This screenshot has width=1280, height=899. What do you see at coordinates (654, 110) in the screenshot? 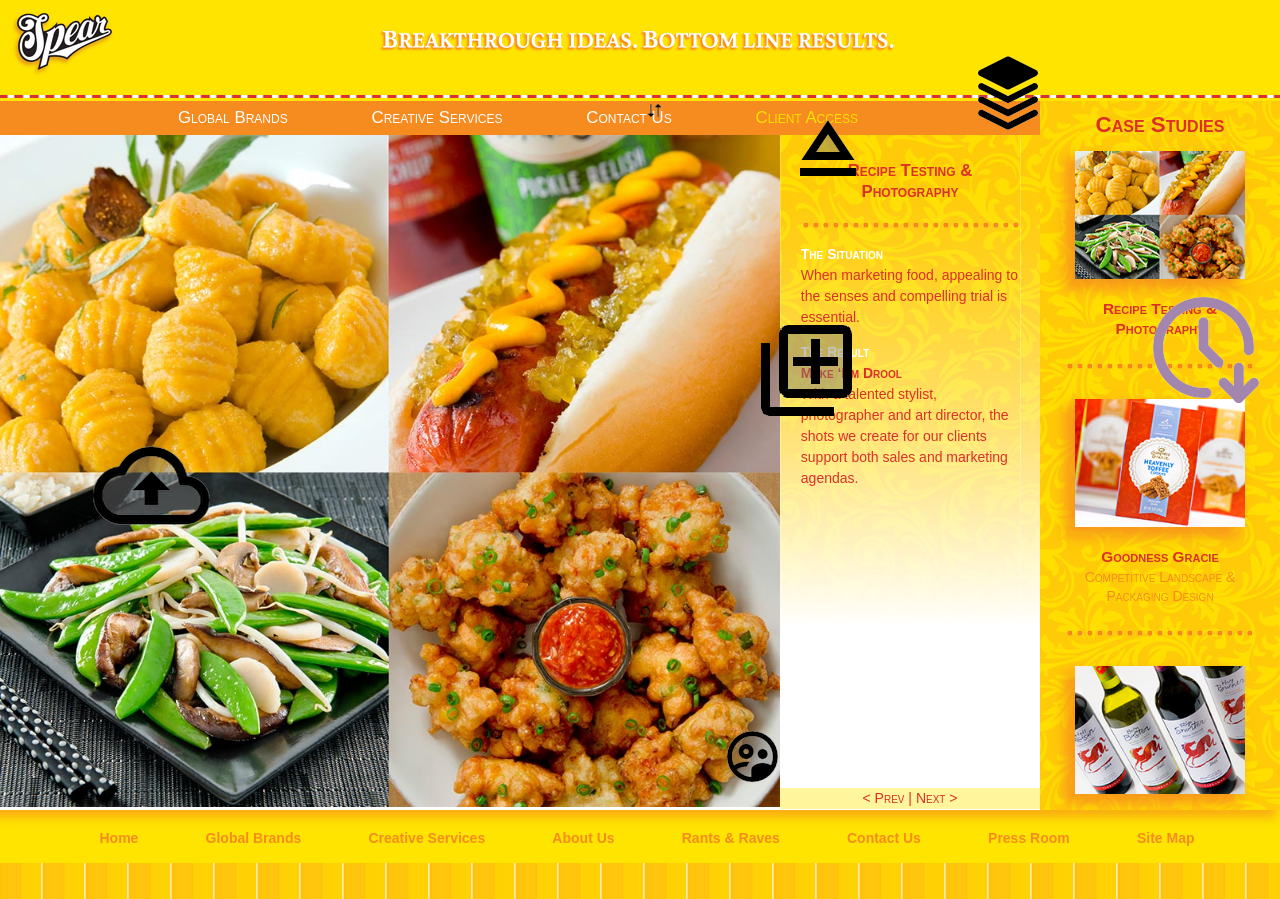
I see `sort items in ascending or descending order` at bounding box center [654, 110].